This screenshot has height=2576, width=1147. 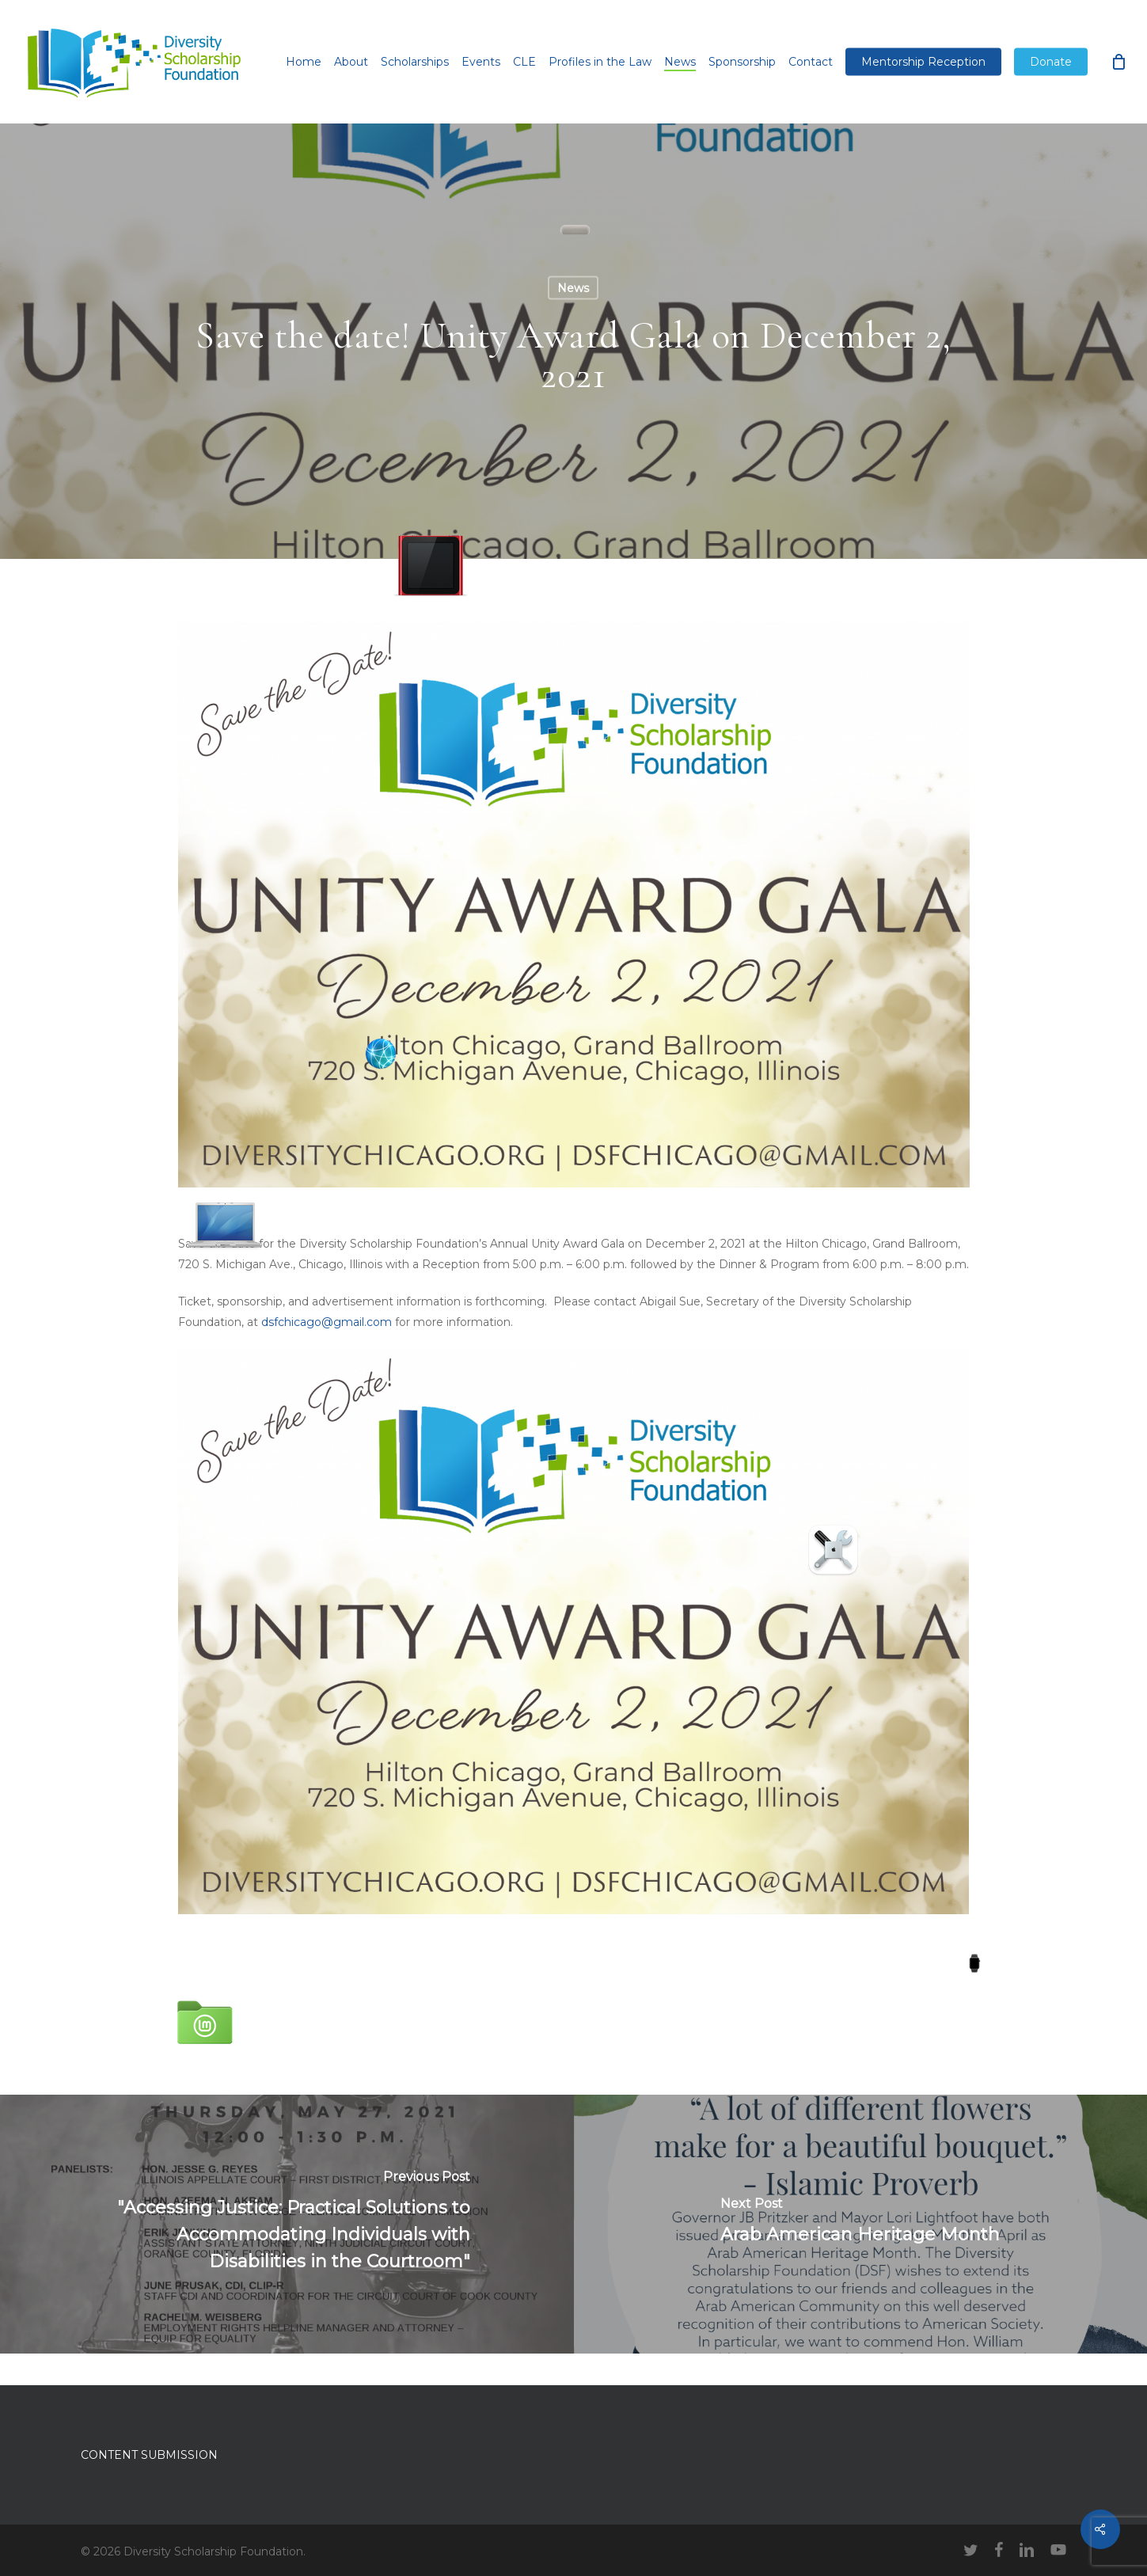 What do you see at coordinates (431, 565) in the screenshot?
I see `represents a connected iPod nano device` at bounding box center [431, 565].